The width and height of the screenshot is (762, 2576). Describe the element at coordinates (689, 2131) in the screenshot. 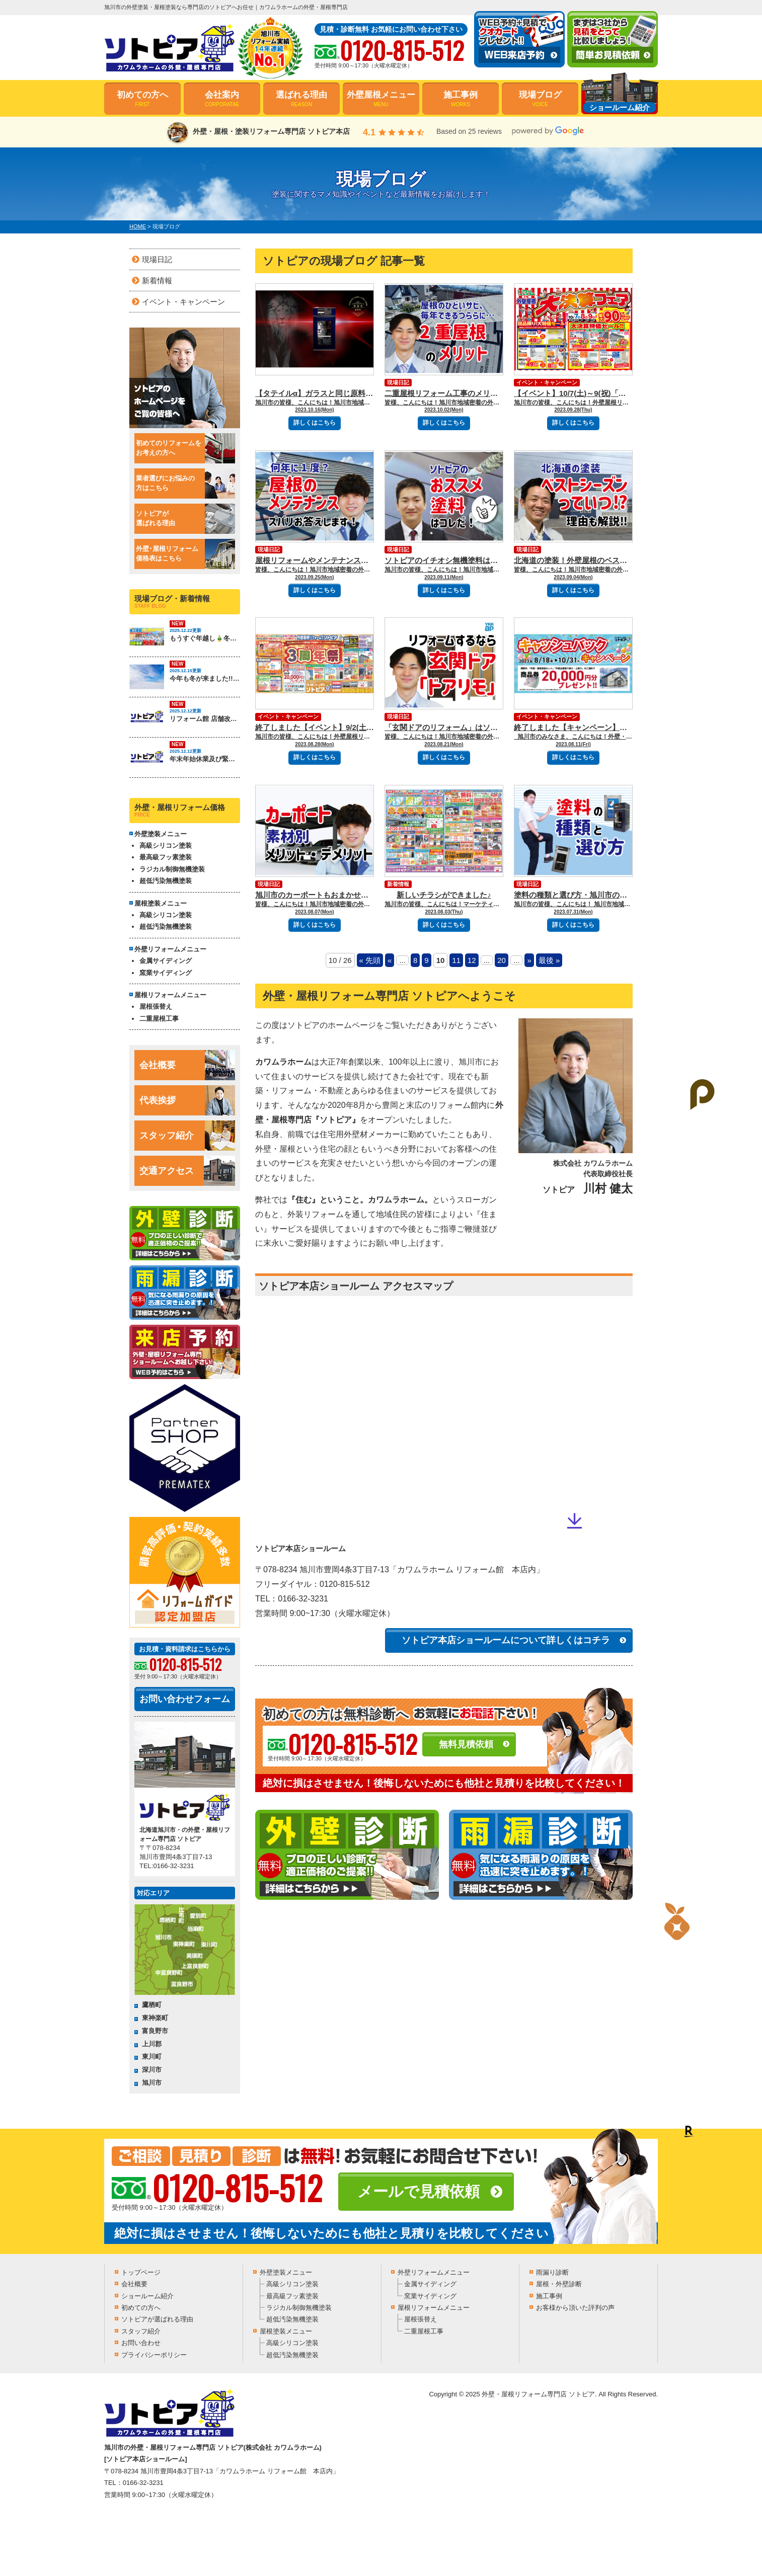

I see `open the Rakuten app` at that location.